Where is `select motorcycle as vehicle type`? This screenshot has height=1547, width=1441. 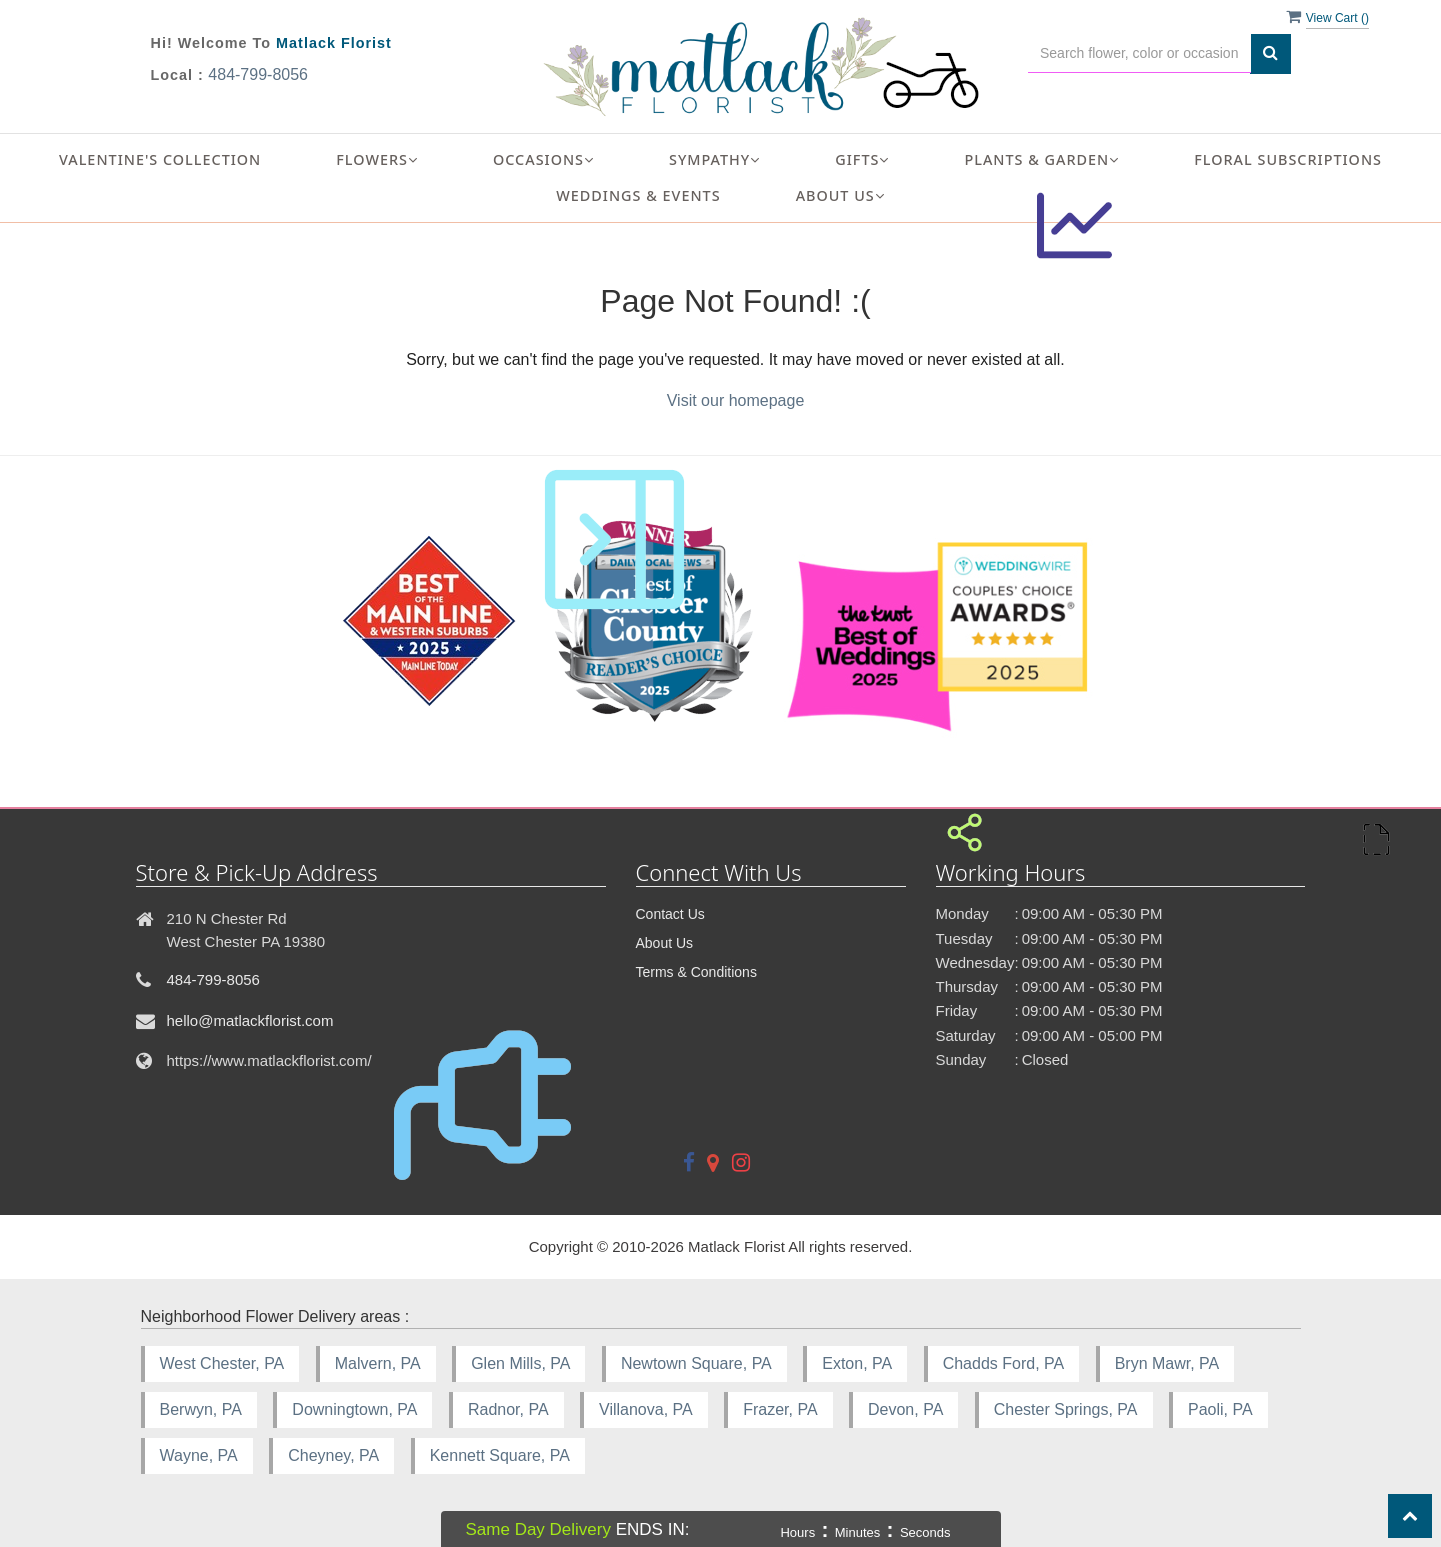 select motorcycle as vehicle type is located at coordinates (931, 82).